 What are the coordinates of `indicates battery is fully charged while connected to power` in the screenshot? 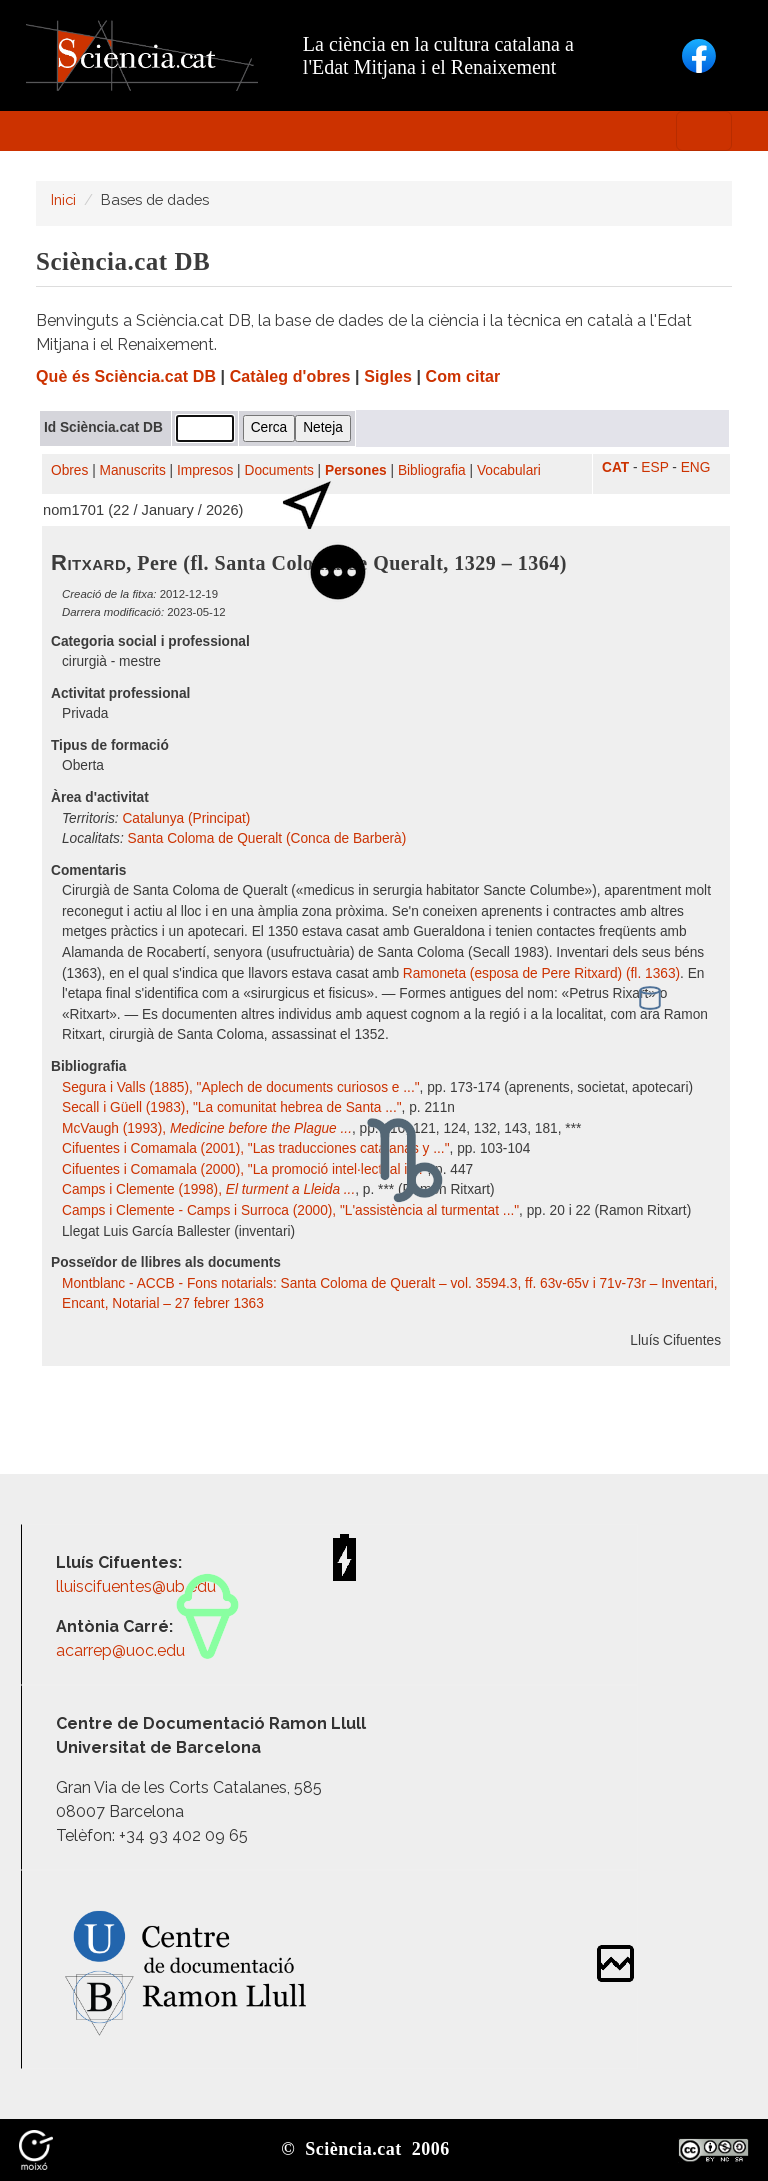 It's located at (344, 1557).